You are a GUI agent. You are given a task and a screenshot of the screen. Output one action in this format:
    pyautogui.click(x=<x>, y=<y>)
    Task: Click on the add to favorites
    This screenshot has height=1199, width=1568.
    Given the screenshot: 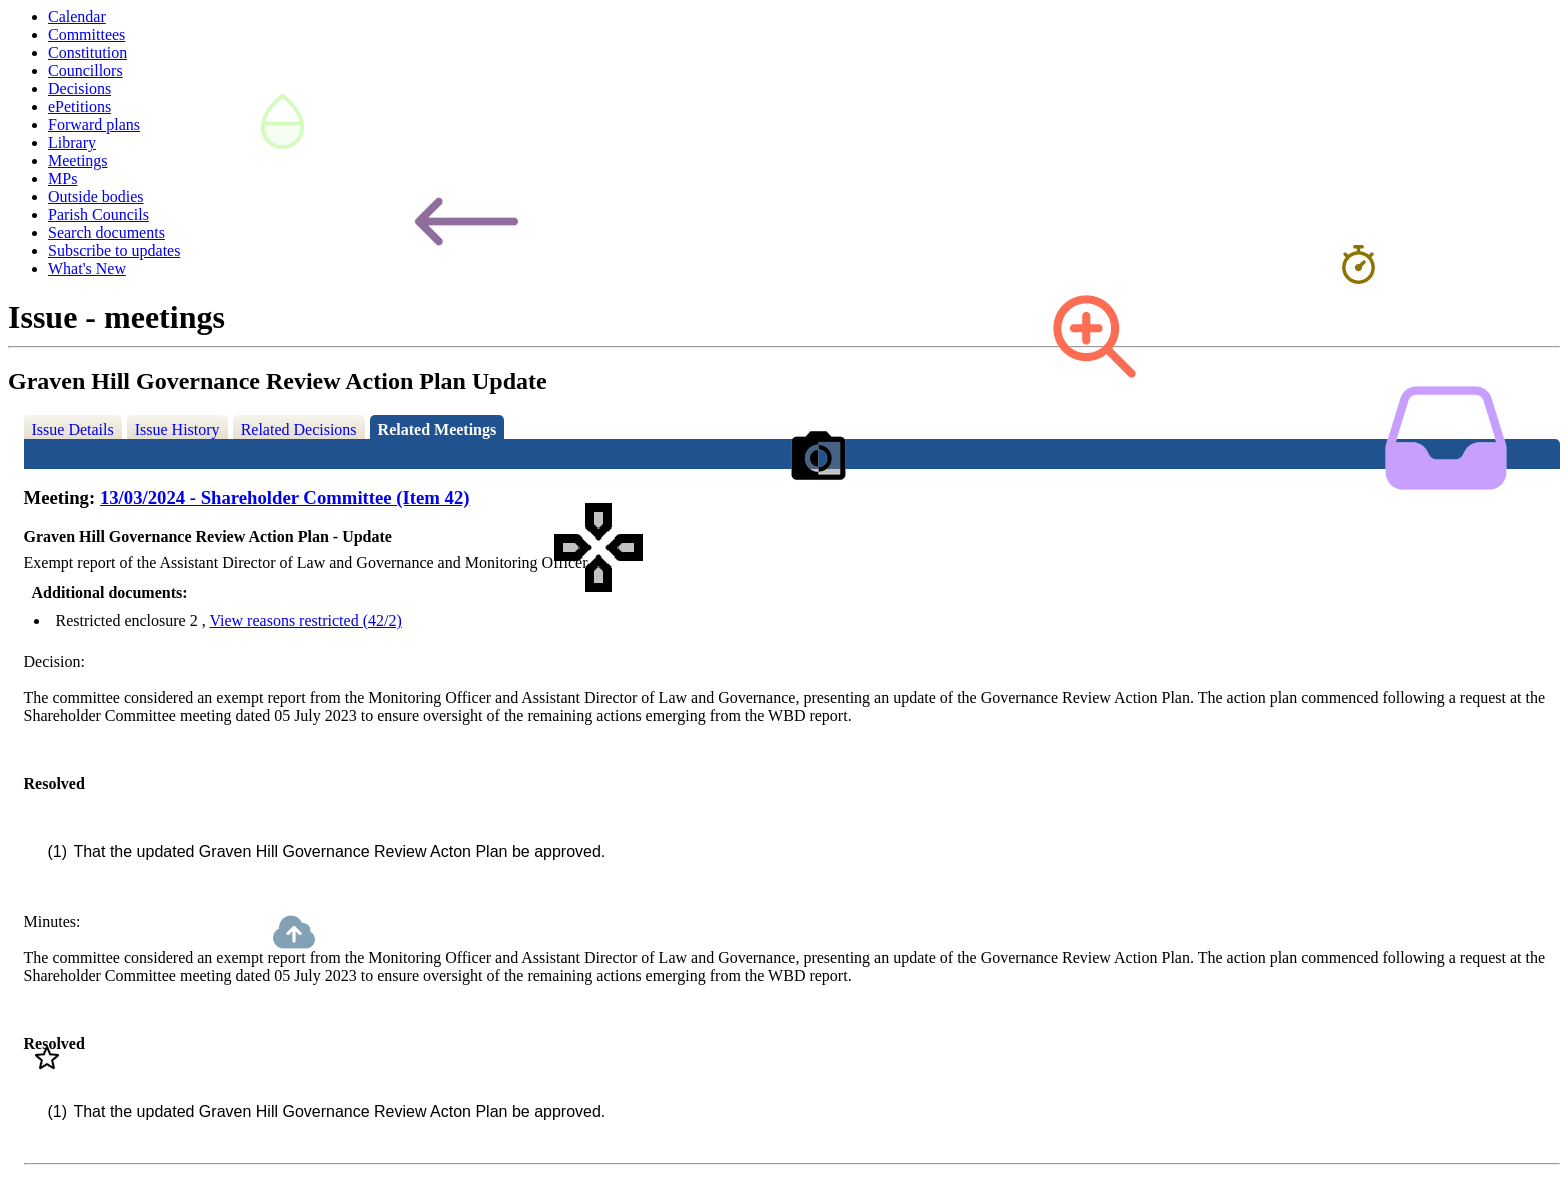 What is the action you would take?
    pyautogui.click(x=47, y=1058)
    